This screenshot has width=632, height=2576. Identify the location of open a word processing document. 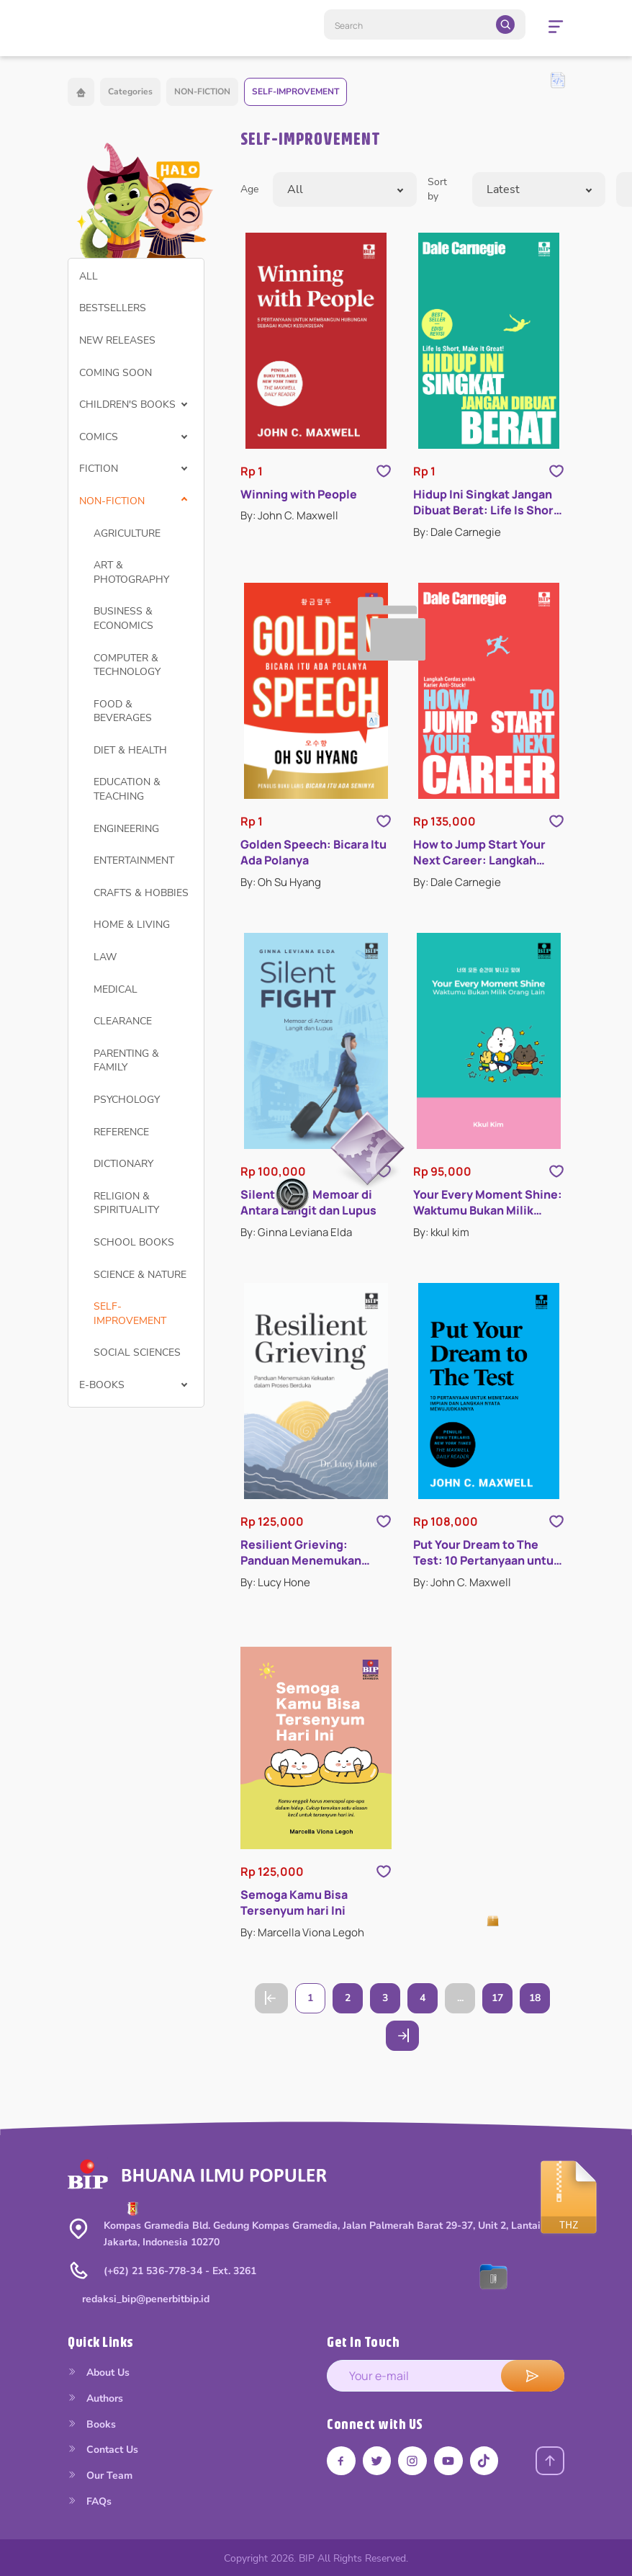
(373, 720).